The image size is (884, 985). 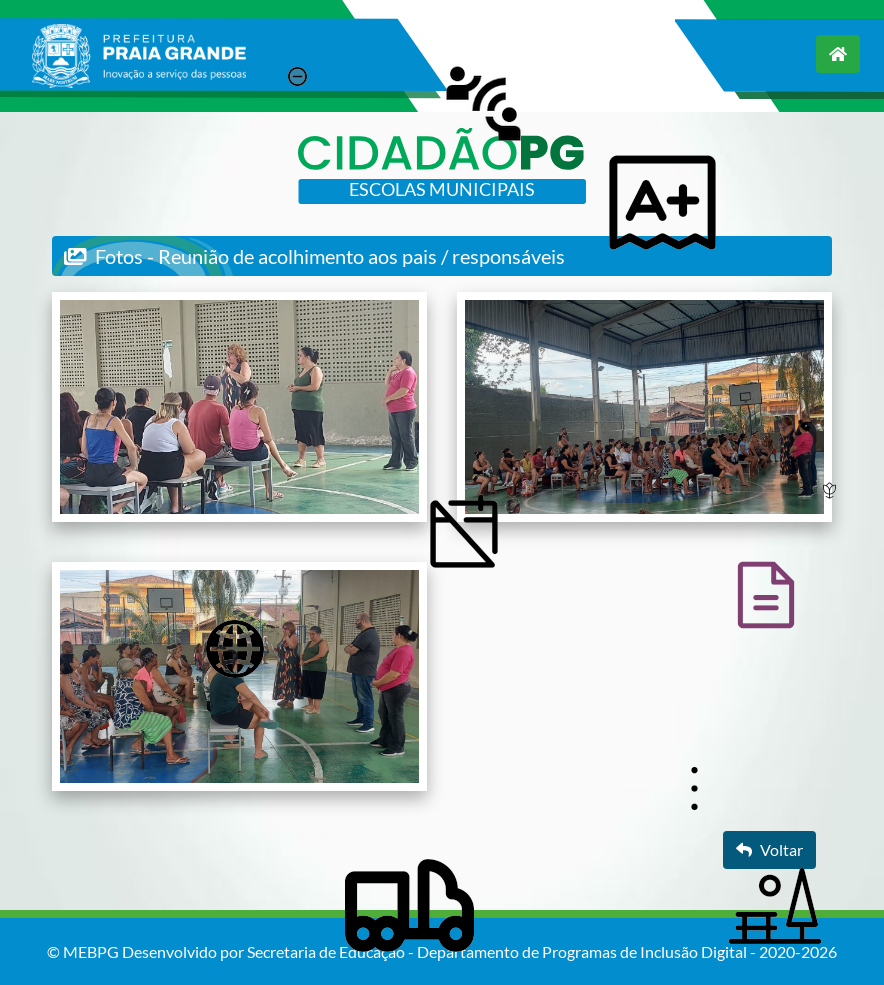 I want to click on access garden or plant-related features, so click(x=829, y=490).